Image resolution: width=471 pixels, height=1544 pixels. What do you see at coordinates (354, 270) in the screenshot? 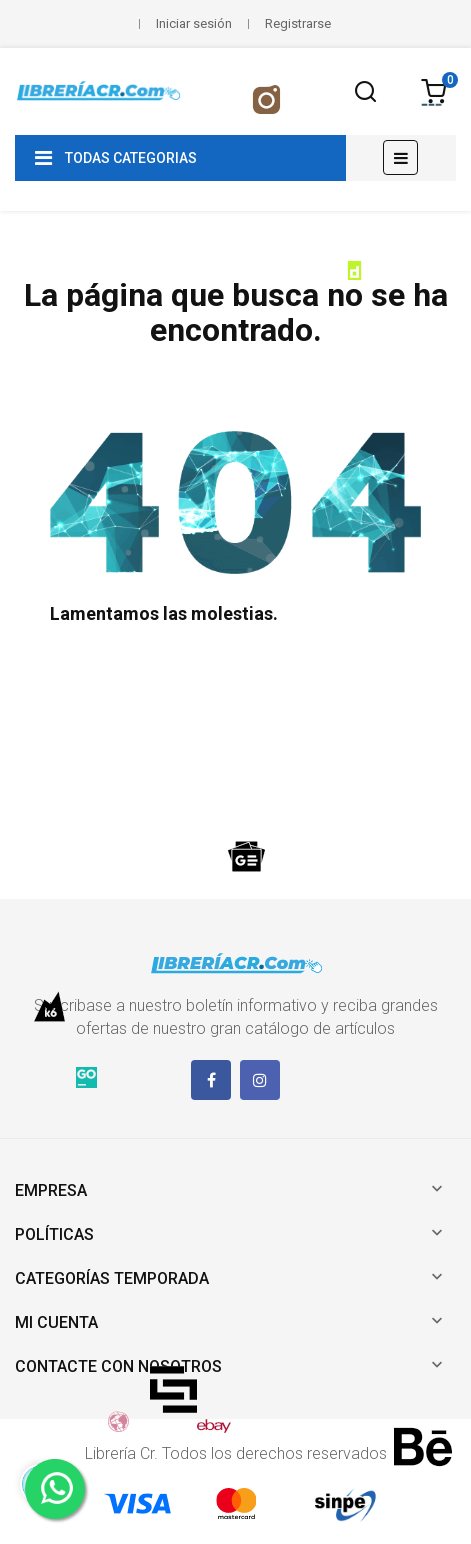
I see `containerd container runtime logo` at bounding box center [354, 270].